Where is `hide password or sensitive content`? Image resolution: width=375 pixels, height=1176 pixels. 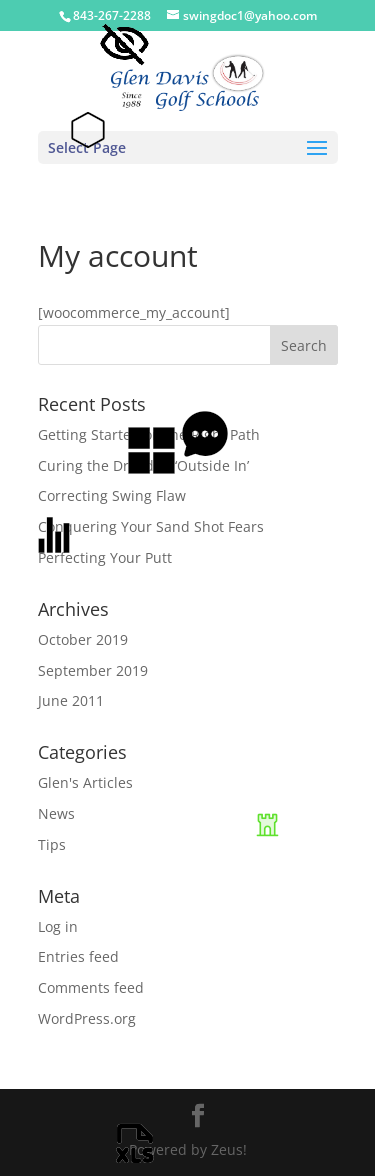 hide password or sensitive content is located at coordinates (124, 44).